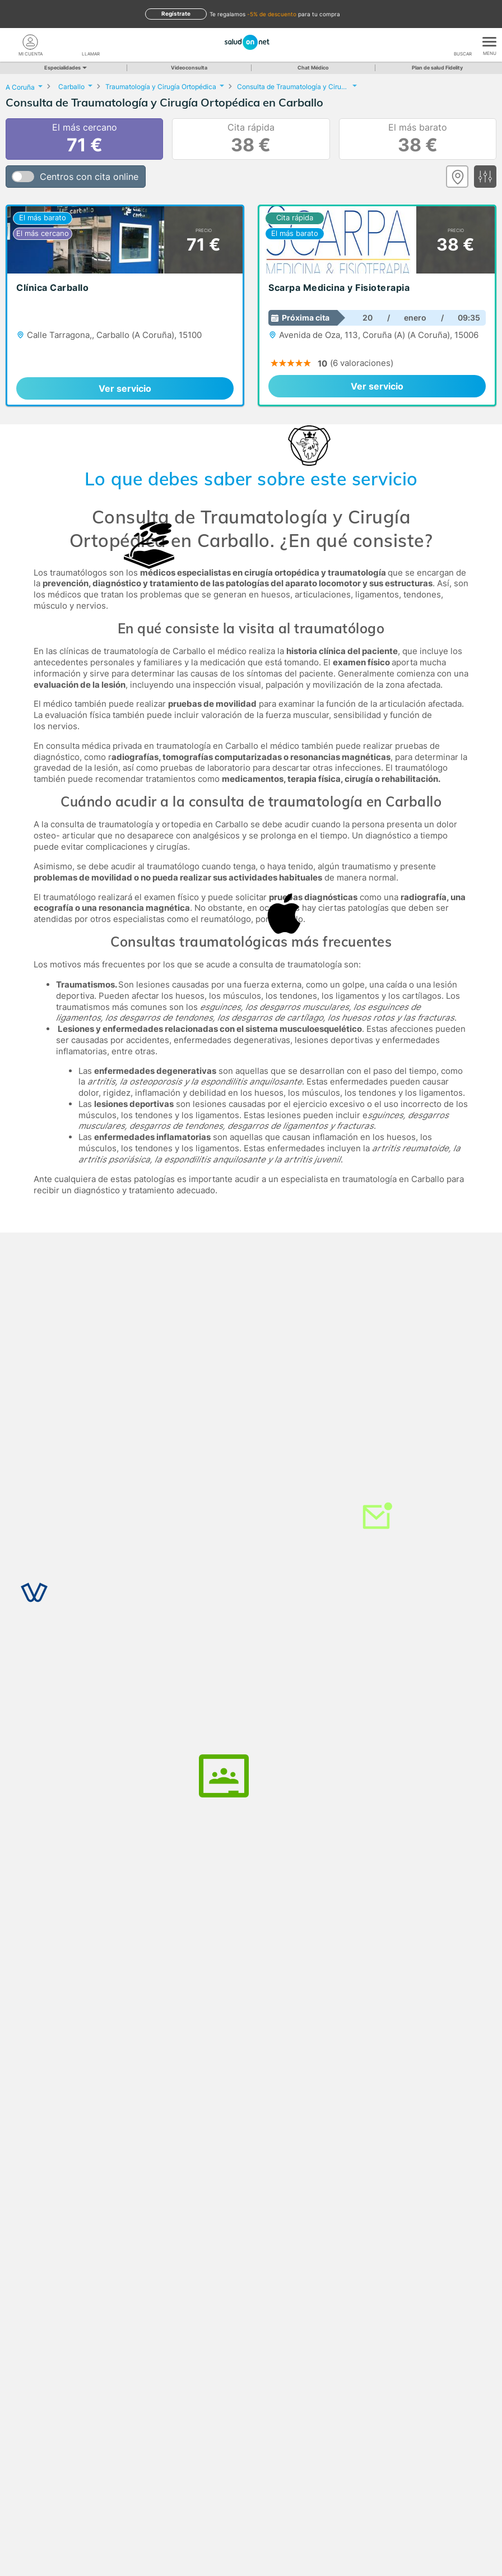 Image resolution: width=502 pixels, height=2576 pixels. Describe the element at coordinates (376, 1517) in the screenshot. I see `indicates unread mail or messages` at that location.